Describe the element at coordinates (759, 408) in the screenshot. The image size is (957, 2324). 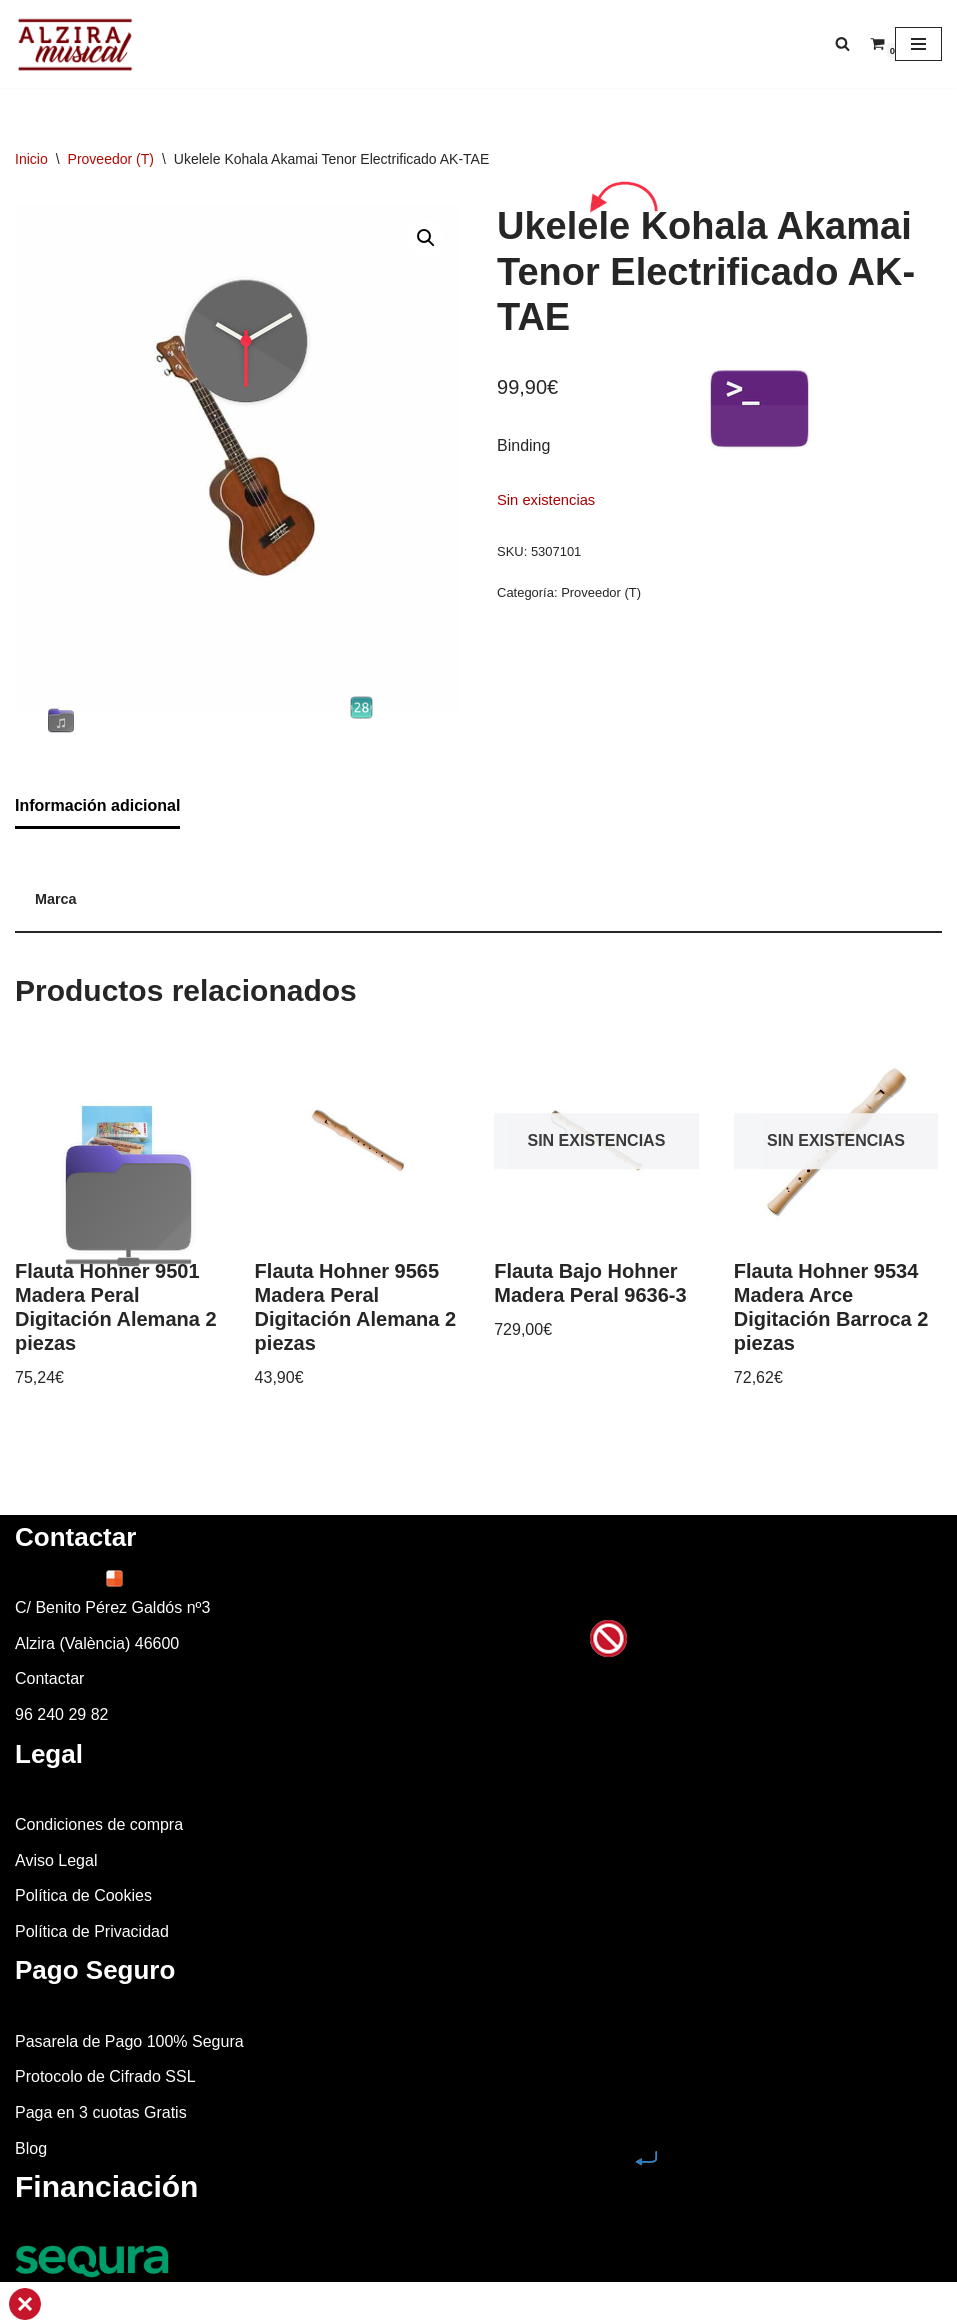
I see `open terminal with root/administrator privileges` at that location.